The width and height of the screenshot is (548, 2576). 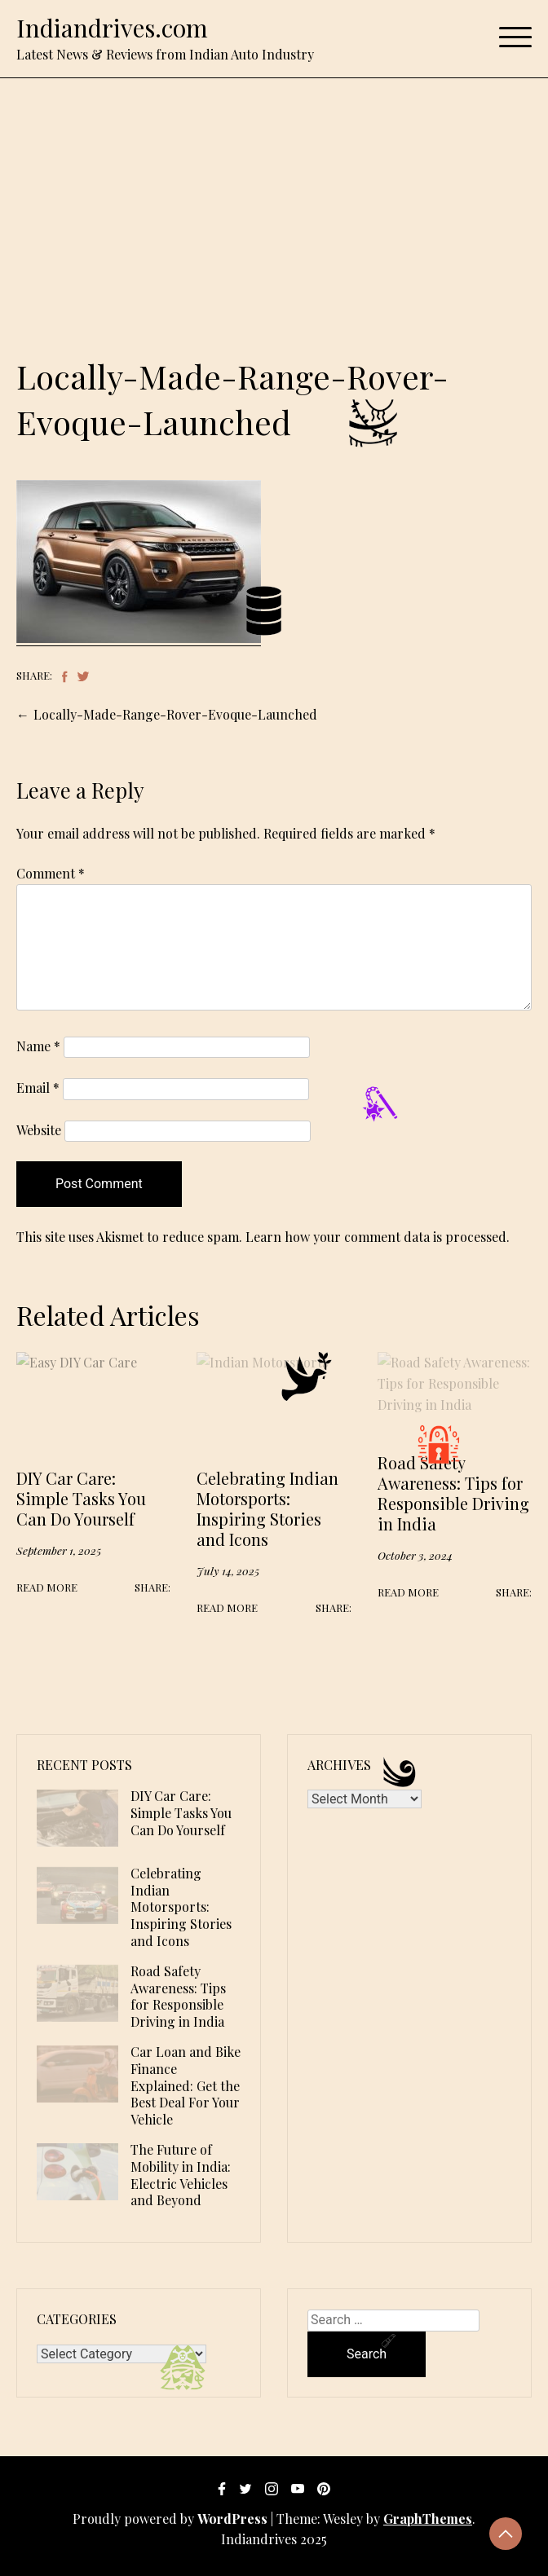 What do you see at coordinates (183, 2367) in the screenshot?
I see `select pirate captain character or avatar` at bounding box center [183, 2367].